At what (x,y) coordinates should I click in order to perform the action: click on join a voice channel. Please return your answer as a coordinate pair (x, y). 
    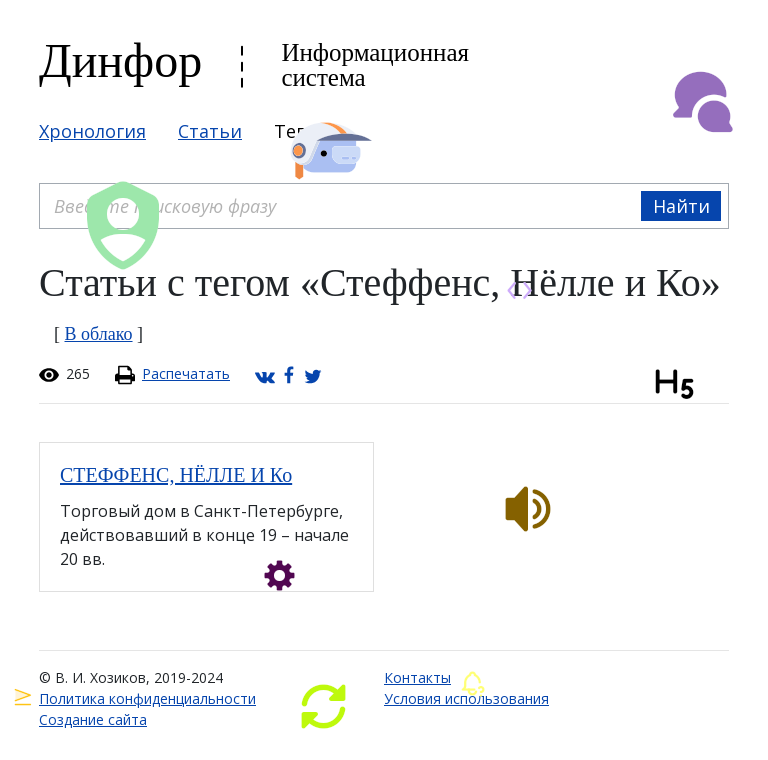
    Looking at the image, I should click on (528, 509).